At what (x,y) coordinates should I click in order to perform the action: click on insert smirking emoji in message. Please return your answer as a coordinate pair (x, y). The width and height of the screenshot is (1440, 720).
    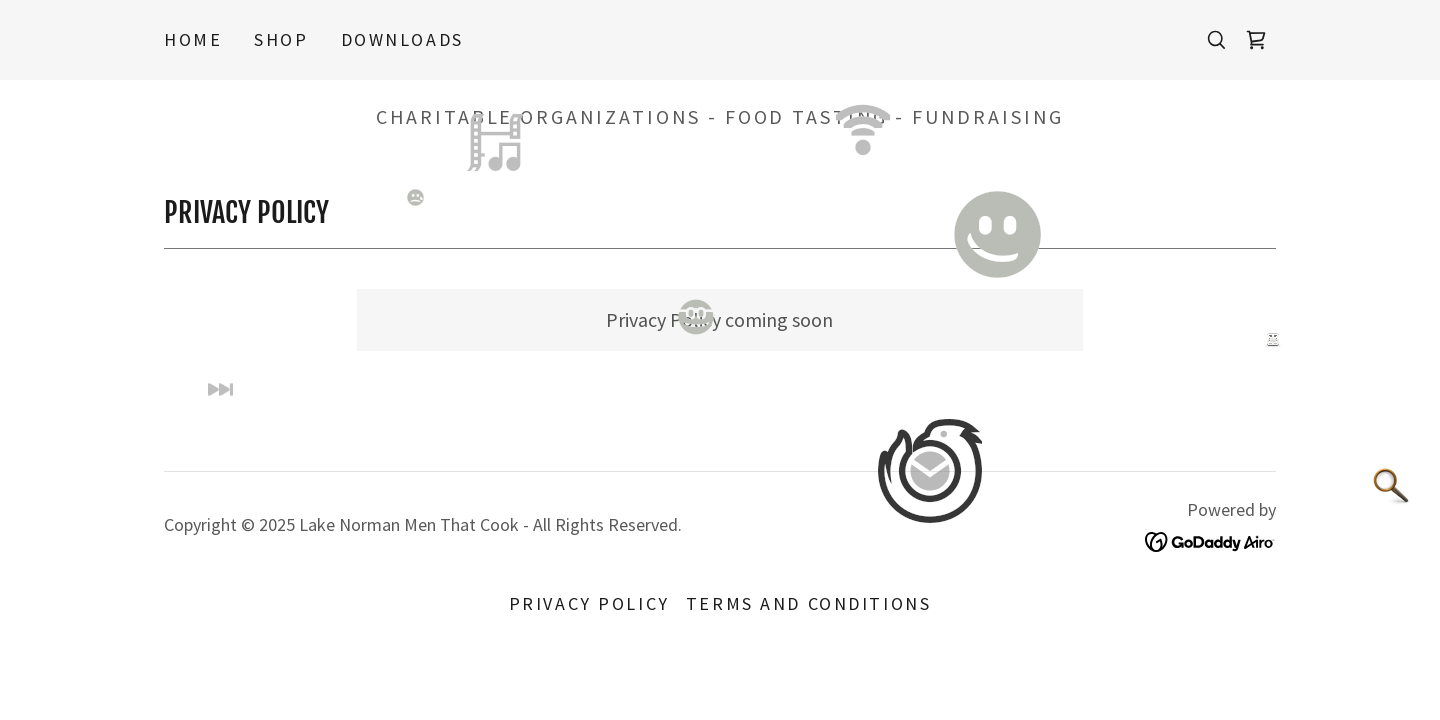
    Looking at the image, I should click on (997, 234).